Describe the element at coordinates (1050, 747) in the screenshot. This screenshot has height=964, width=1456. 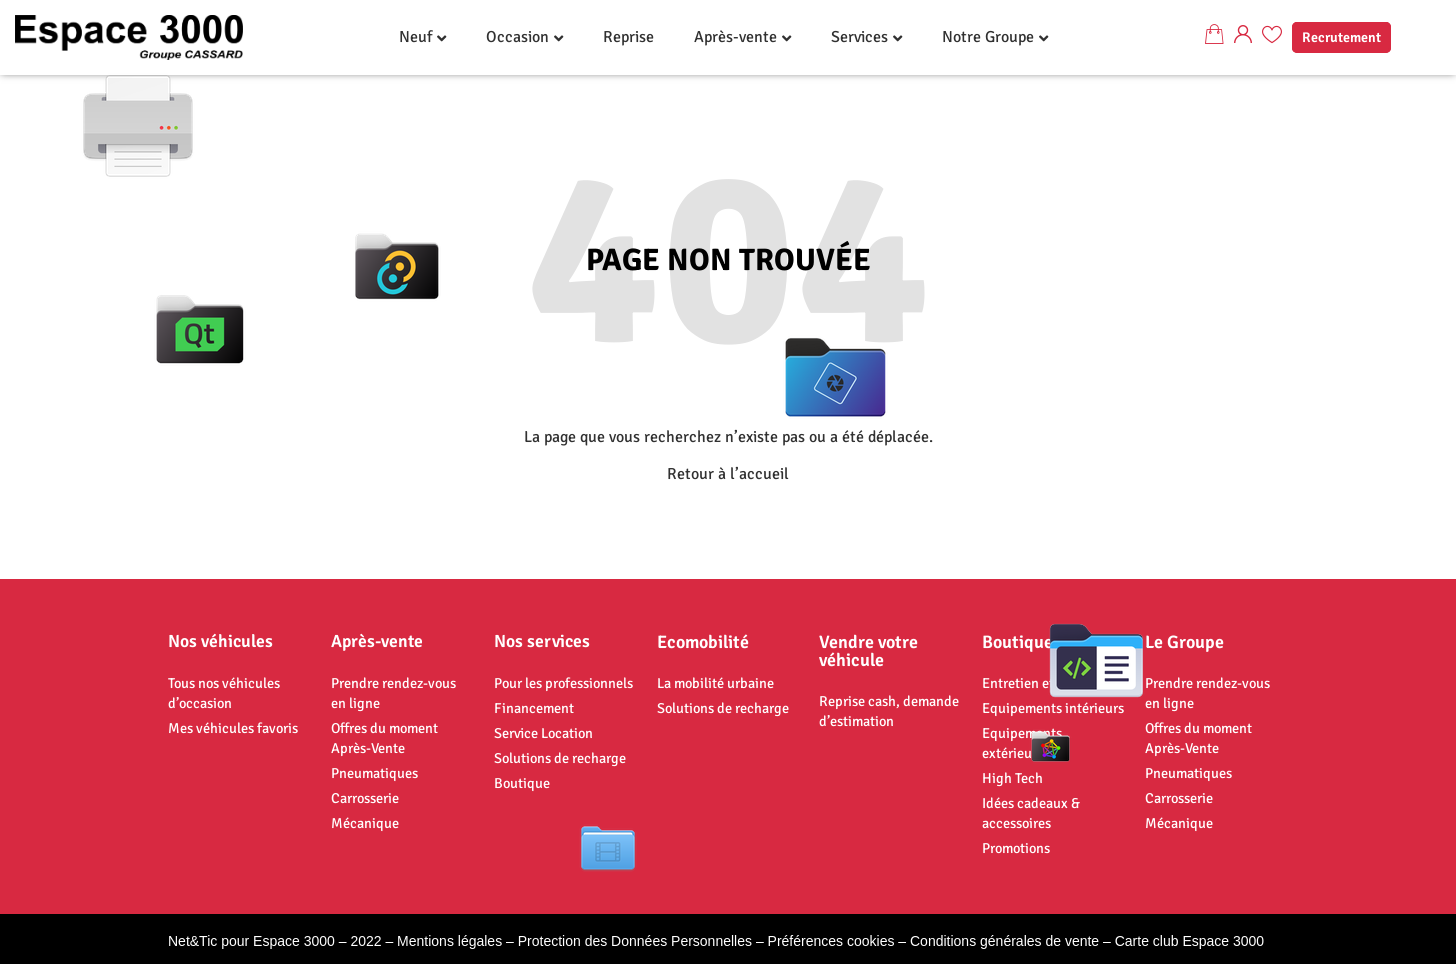
I see `open fediverse-related files and content` at that location.